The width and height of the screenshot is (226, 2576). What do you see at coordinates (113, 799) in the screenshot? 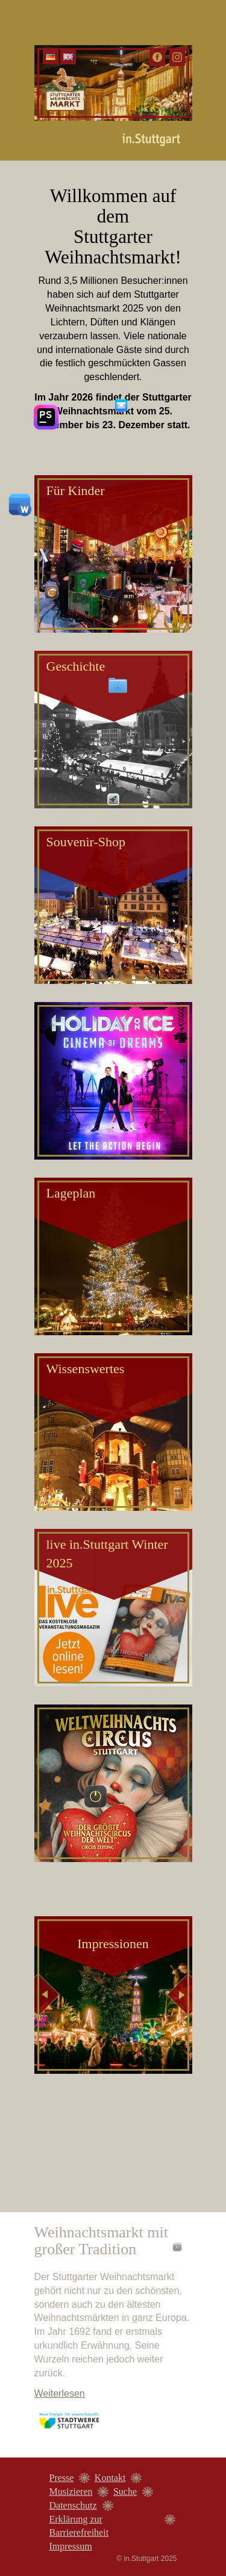
I see `open the app launcher` at bounding box center [113, 799].